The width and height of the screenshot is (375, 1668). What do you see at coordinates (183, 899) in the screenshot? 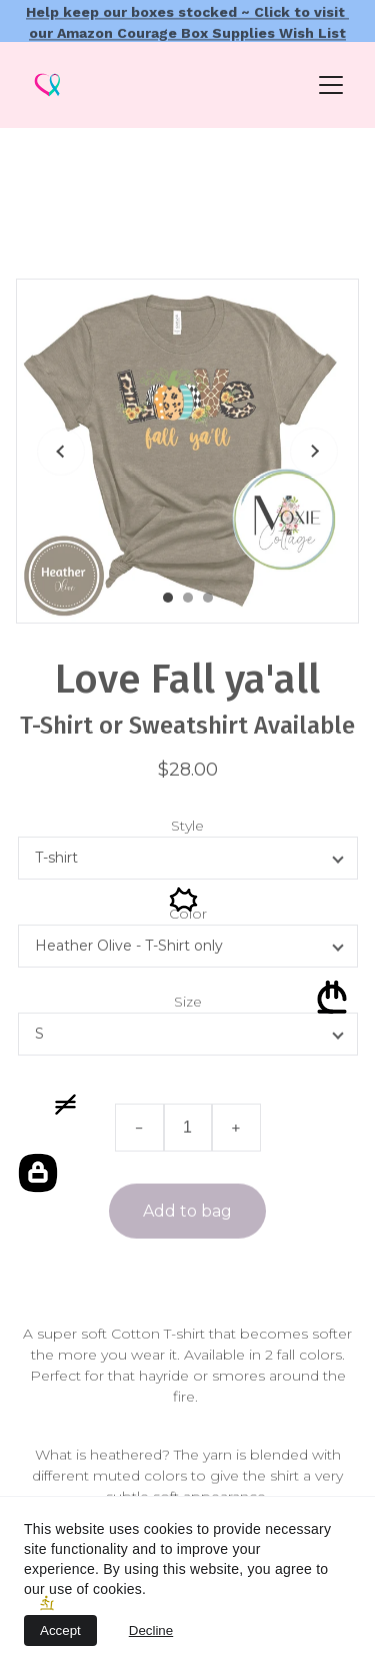
I see `indicates an explosion or impact effect` at bounding box center [183, 899].